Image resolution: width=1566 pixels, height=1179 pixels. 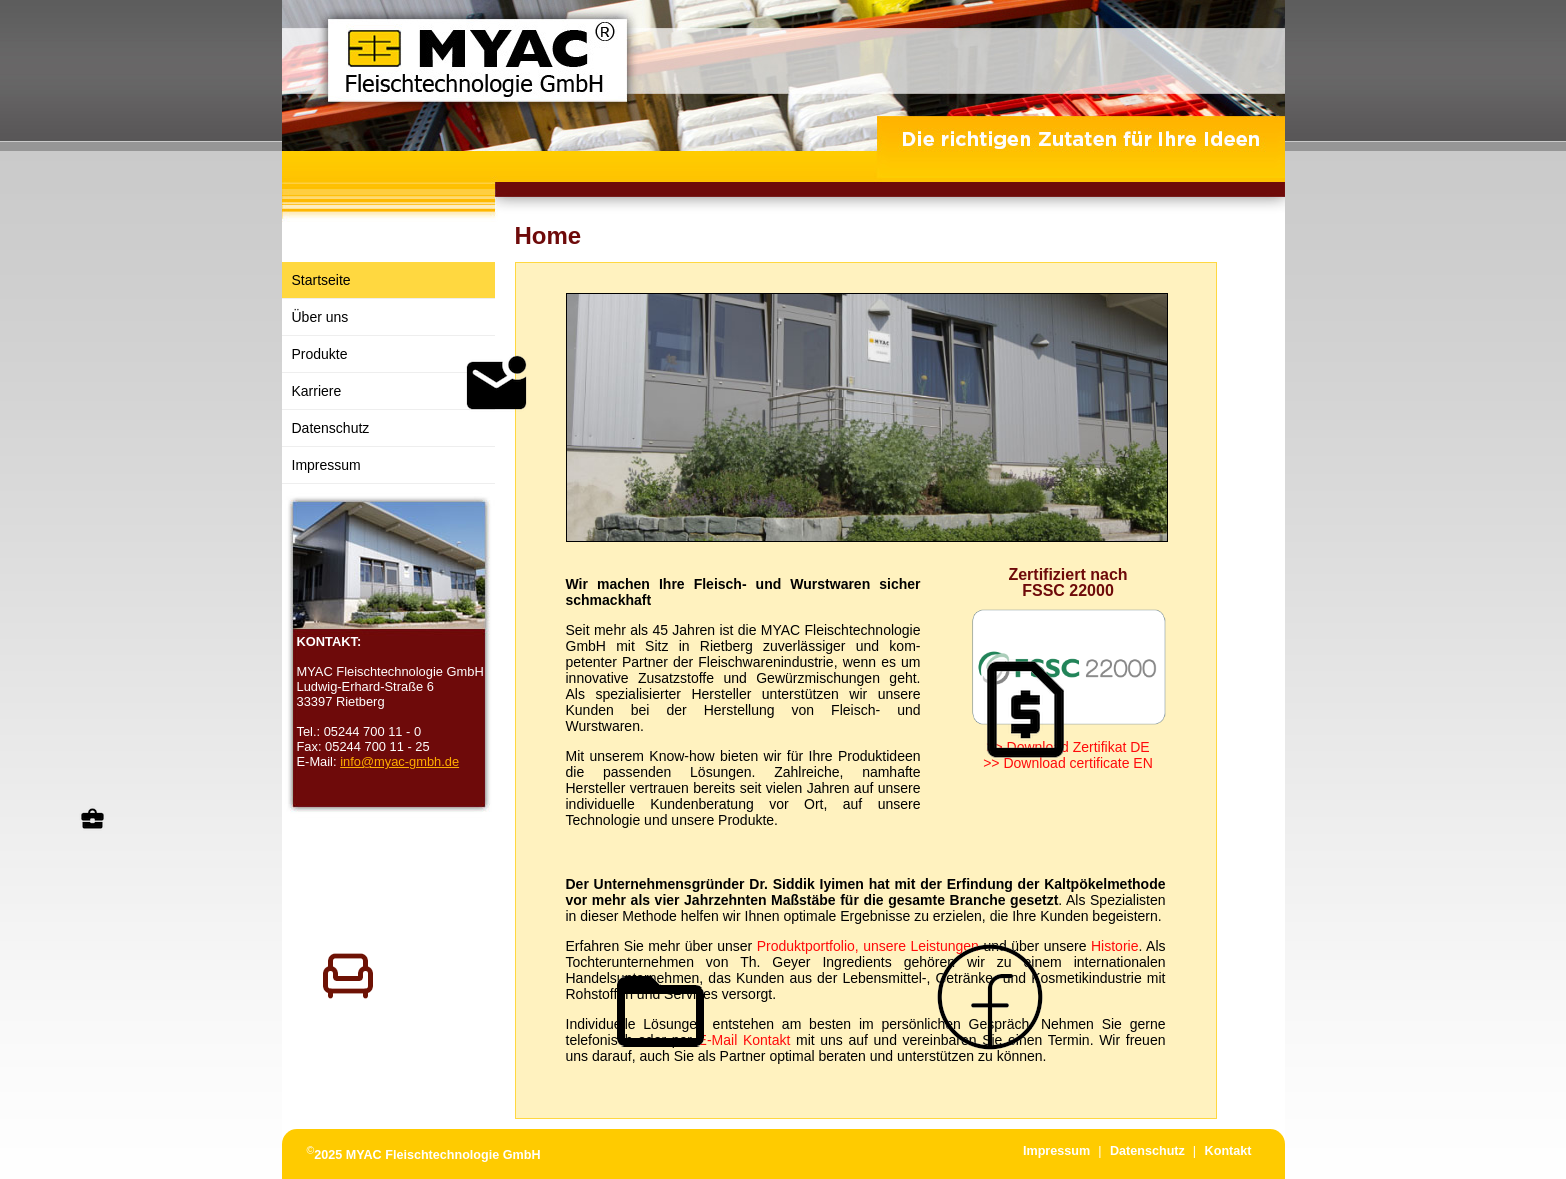 What do you see at coordinates (496, 385) in the screenshot?
I see `indicates an unread email in your inbox` at bounding box center [496, 385].